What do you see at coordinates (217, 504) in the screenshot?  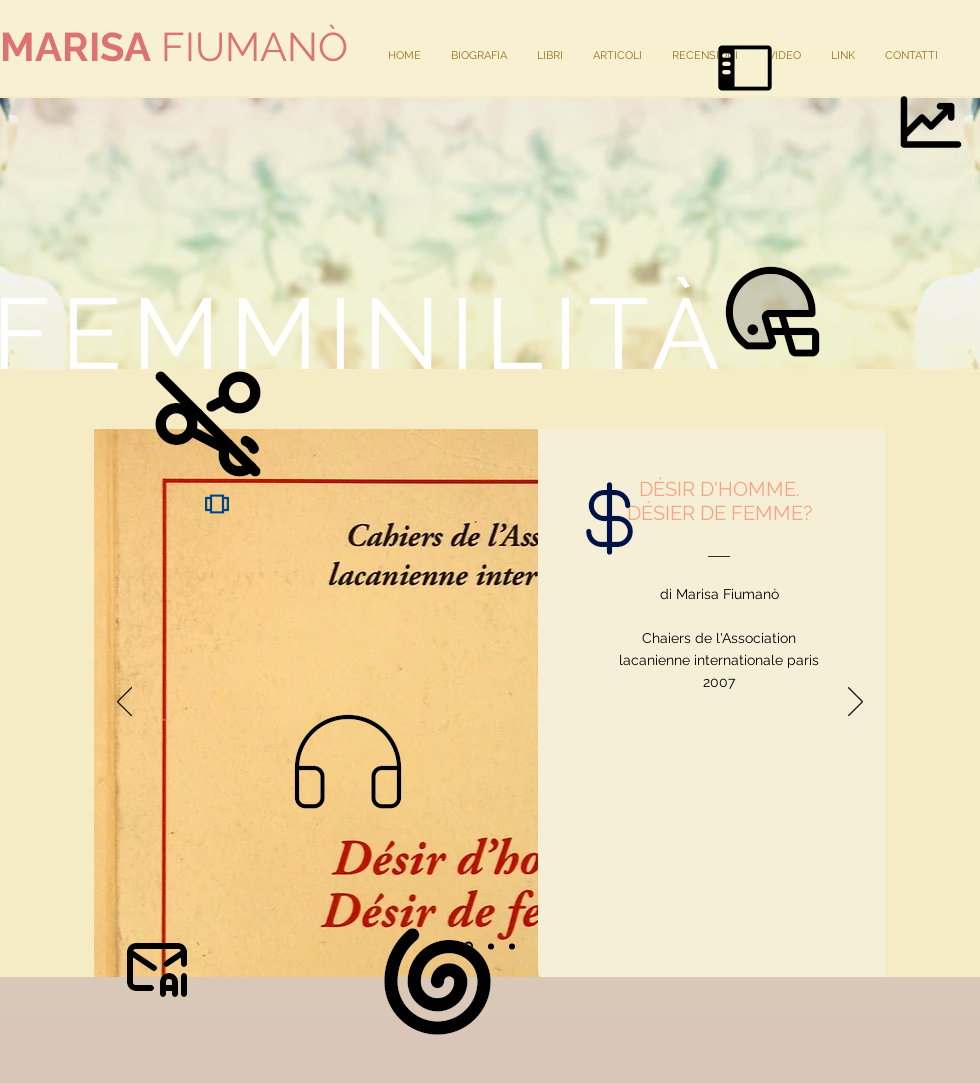 I see `view content in carousel mode` at bounding box center [217, 504].